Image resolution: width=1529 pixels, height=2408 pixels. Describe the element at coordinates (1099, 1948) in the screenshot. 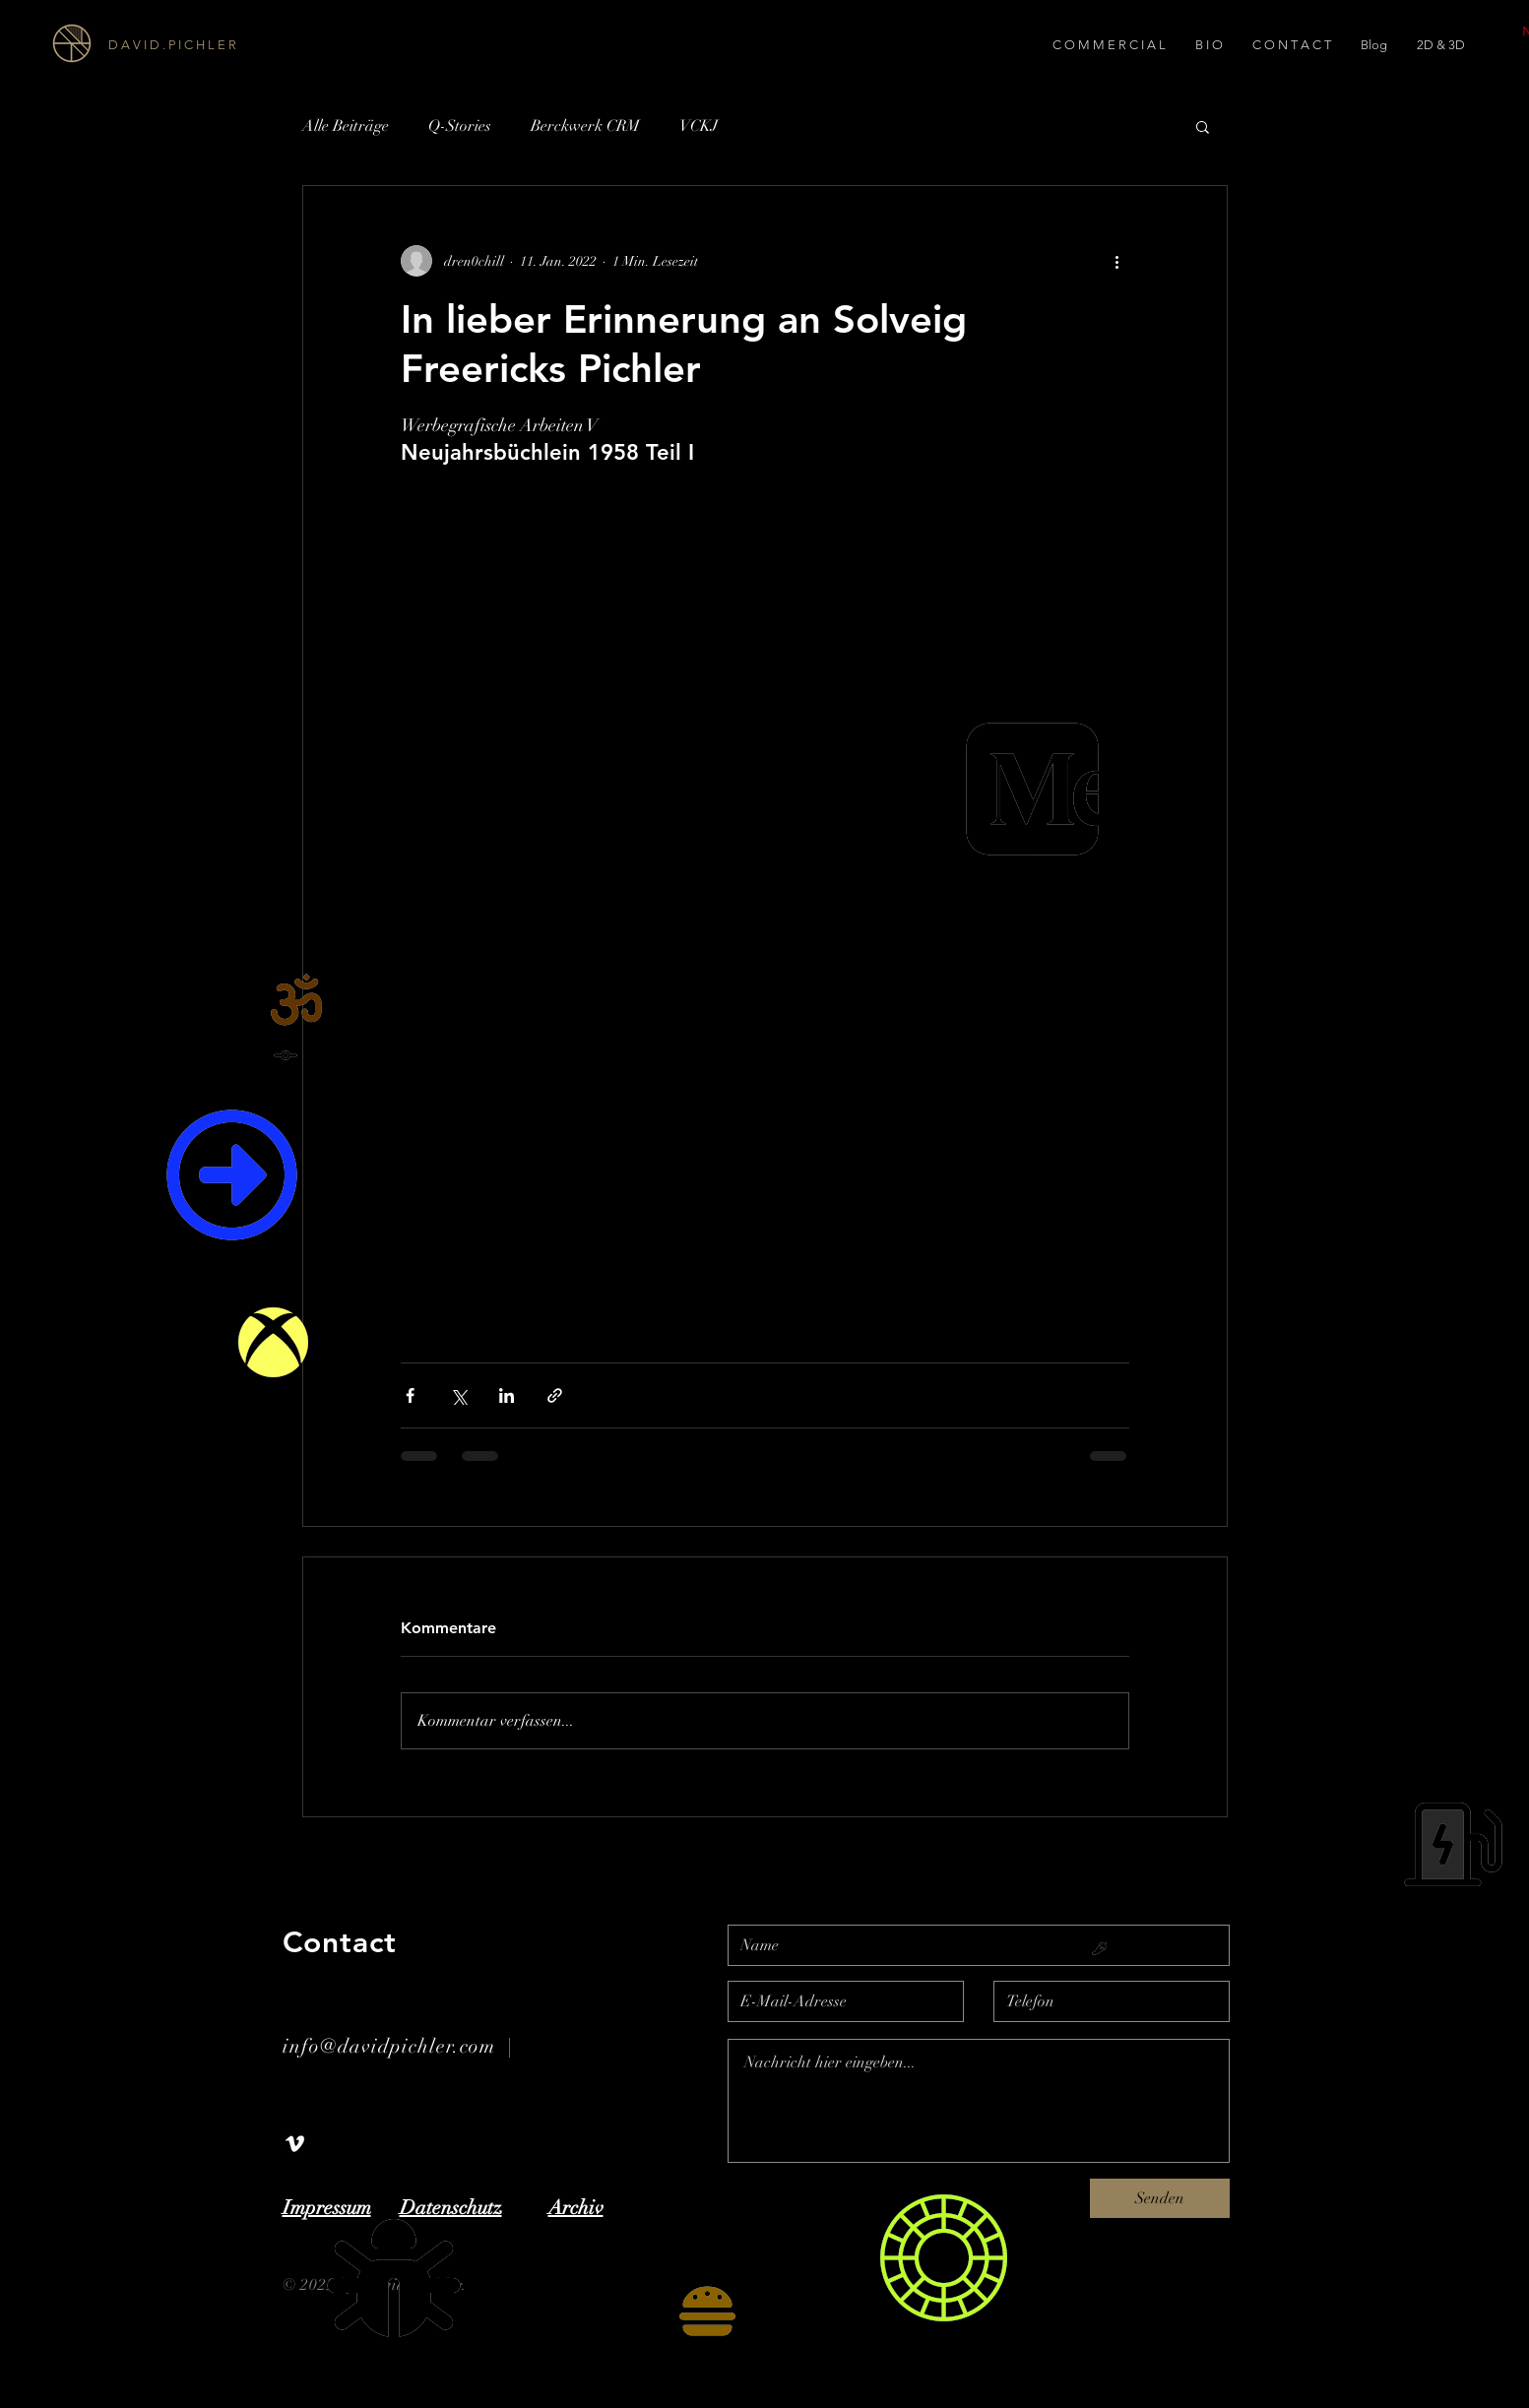

I see `indicates spicy or hot food items` at that location.